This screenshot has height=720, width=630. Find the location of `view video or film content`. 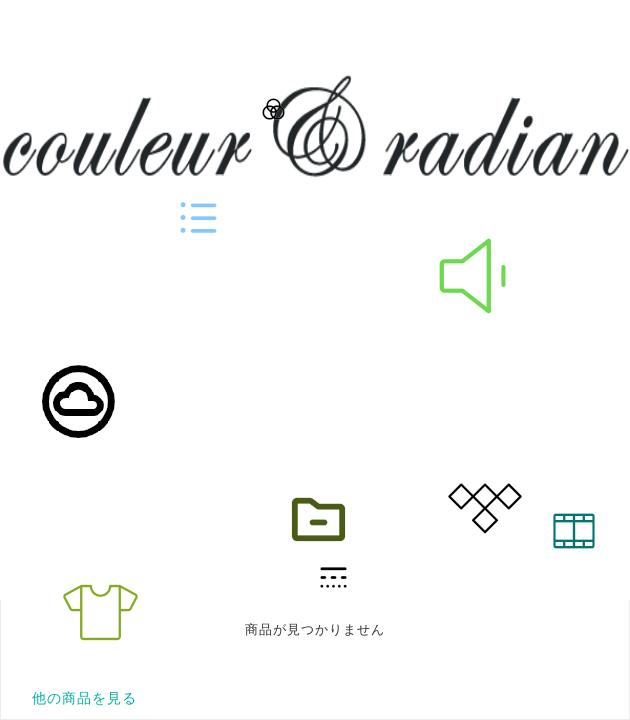

view video or film content is located at coordinates (574, 531).